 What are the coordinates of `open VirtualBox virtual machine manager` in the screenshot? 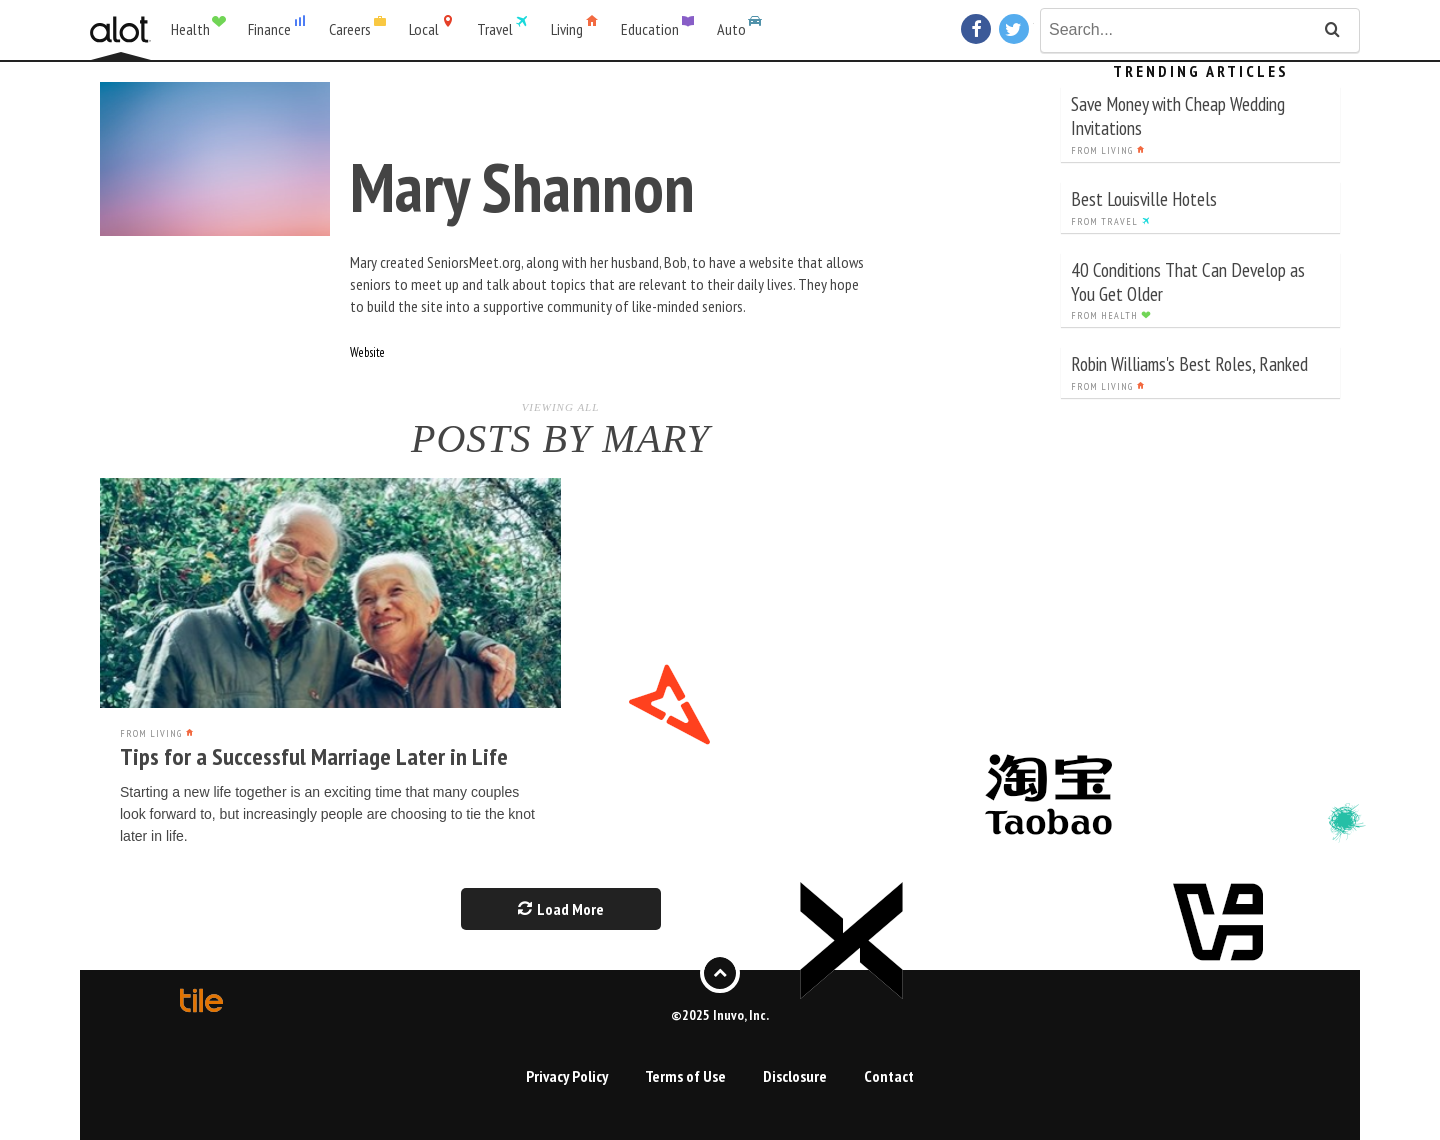 It's located at (1218, 922).